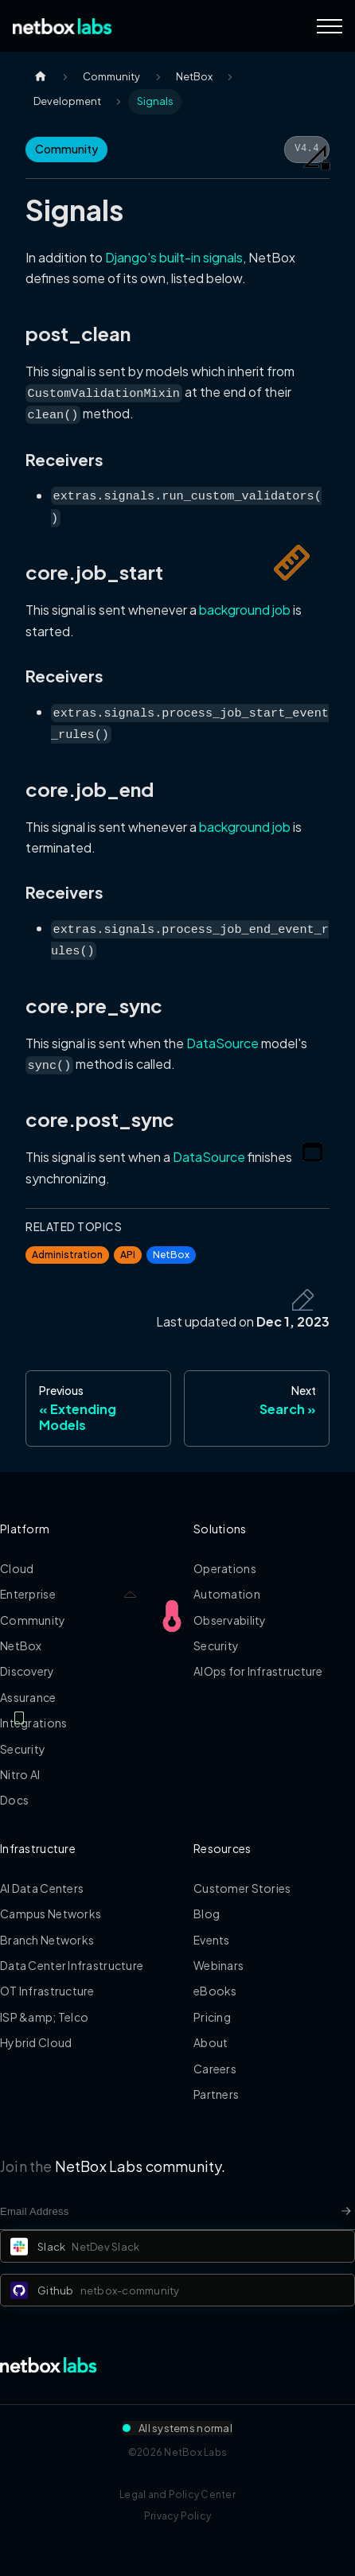  Describe the element at coordinates (172, 1616) in the screenshot. I see `indicates low temperature reading` at that location.